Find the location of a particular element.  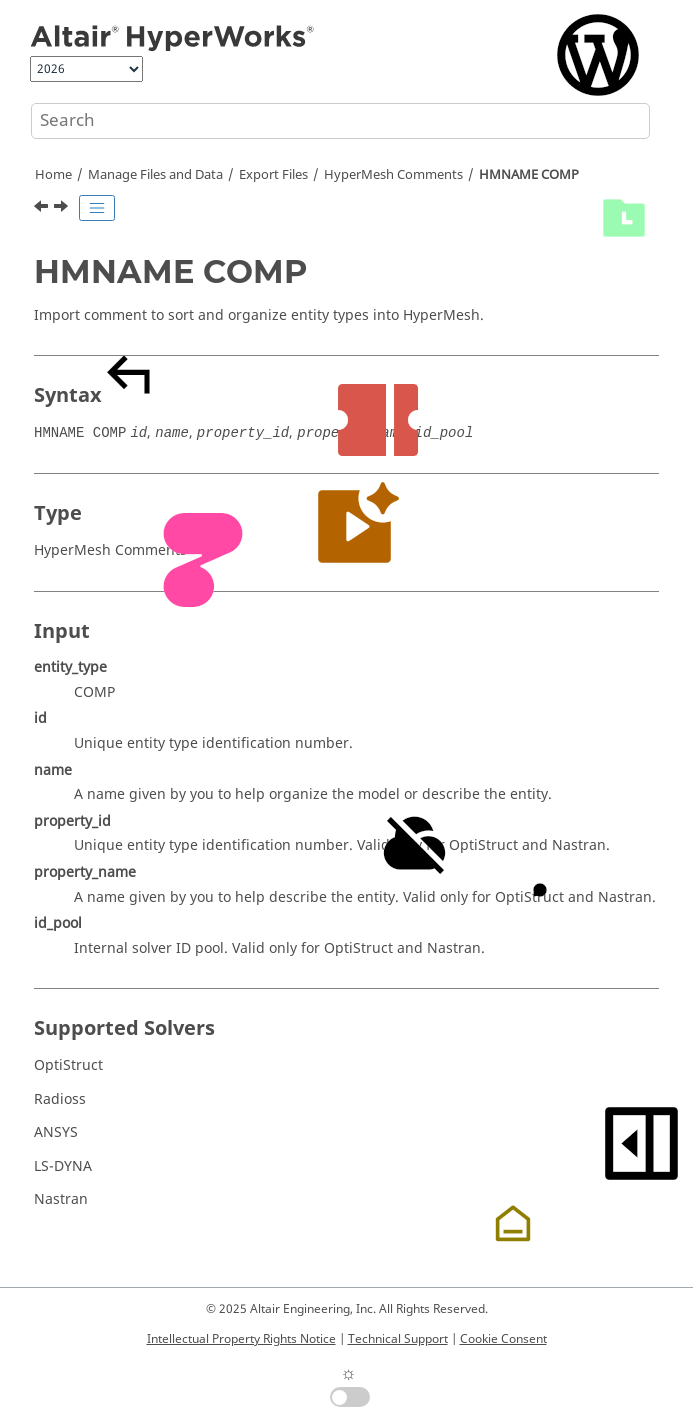

reply to a message is located at coordinates (131, 375).